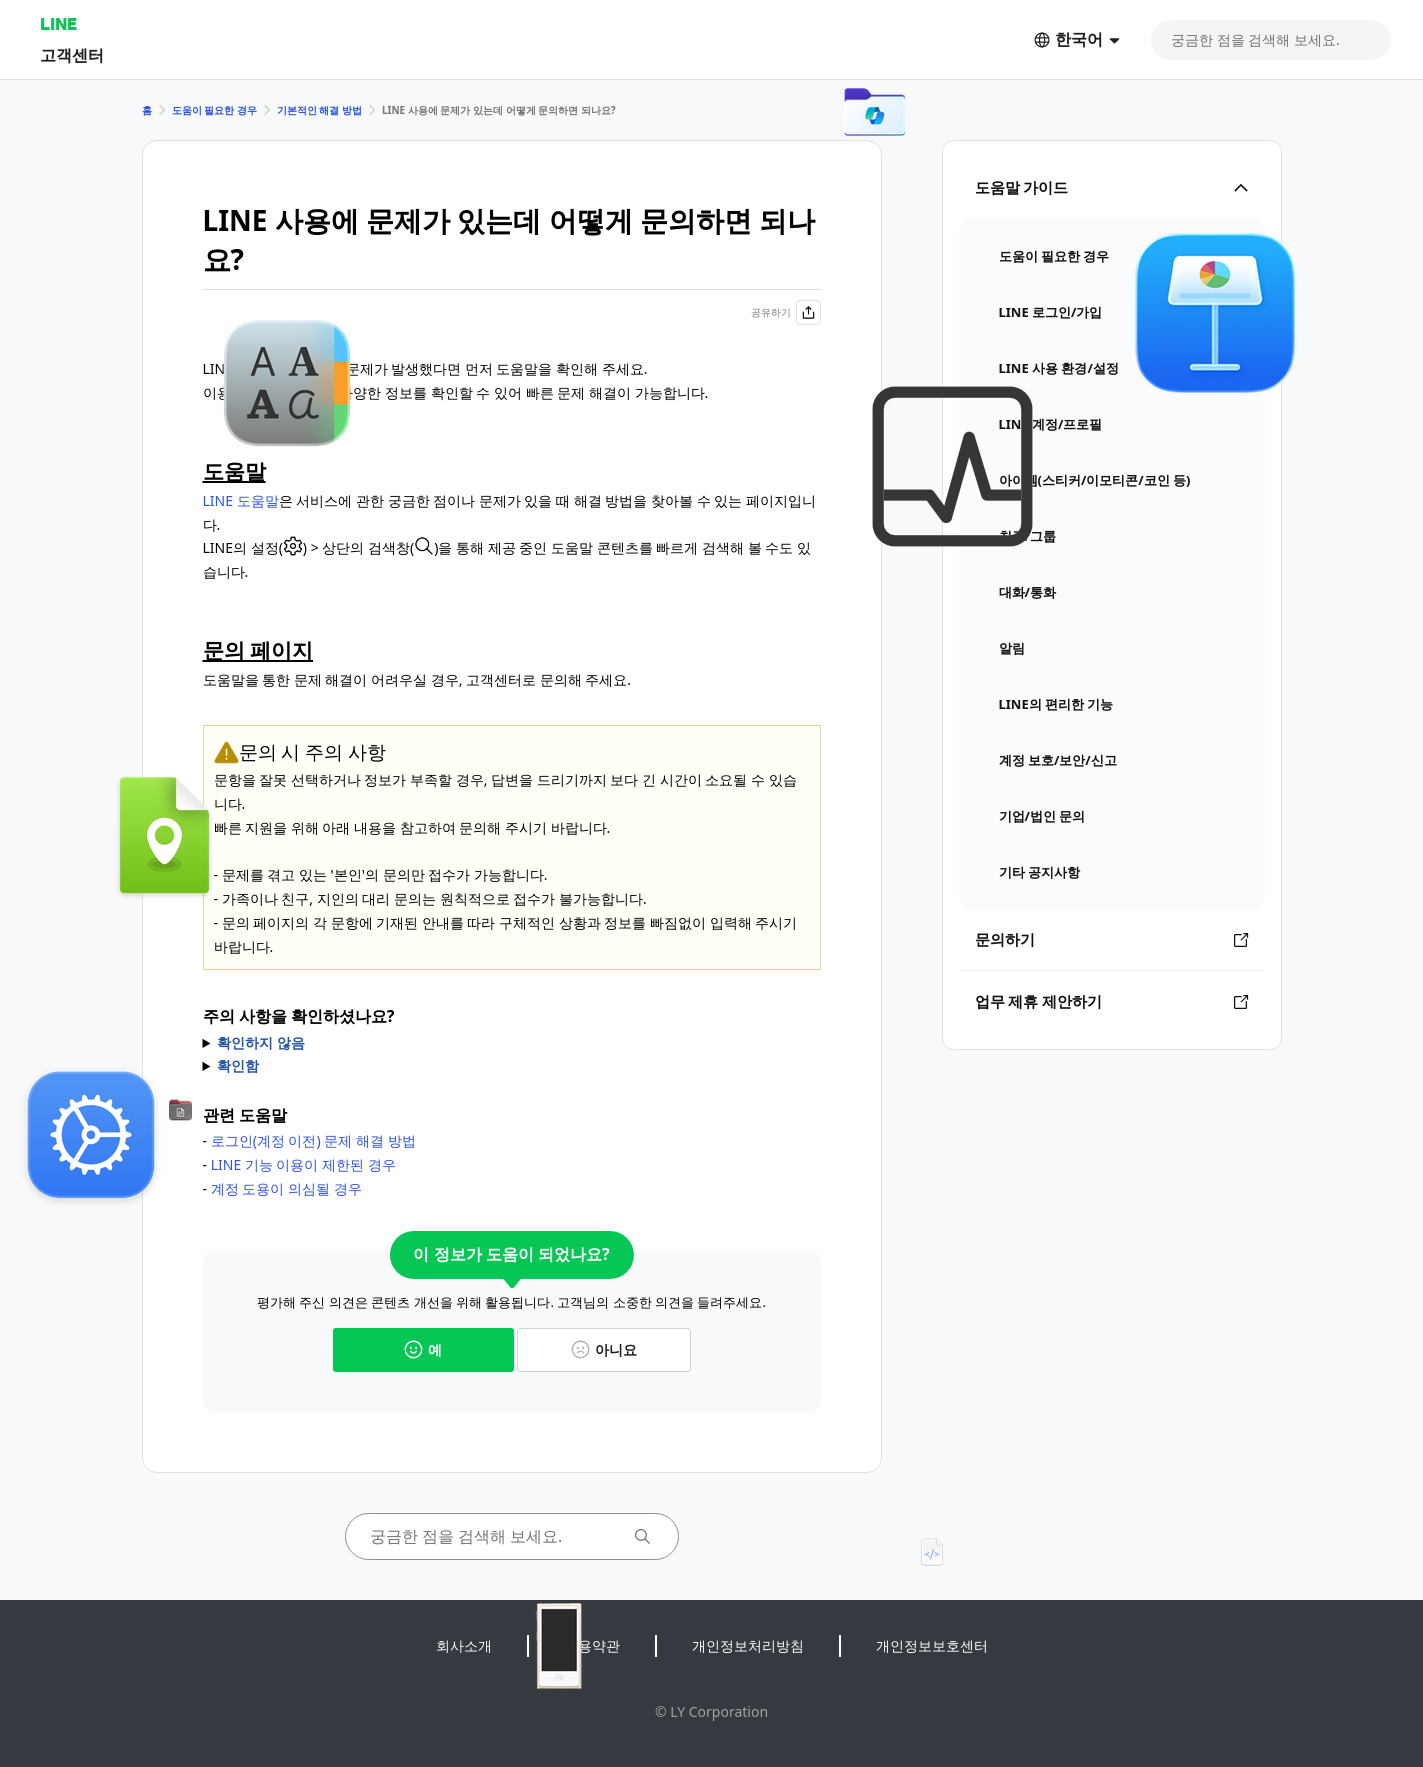 The image size is (1423, 1767). Describe the element at coordinates (164, 837) in the screenshot. I see `openstreetmap data file` at that location.